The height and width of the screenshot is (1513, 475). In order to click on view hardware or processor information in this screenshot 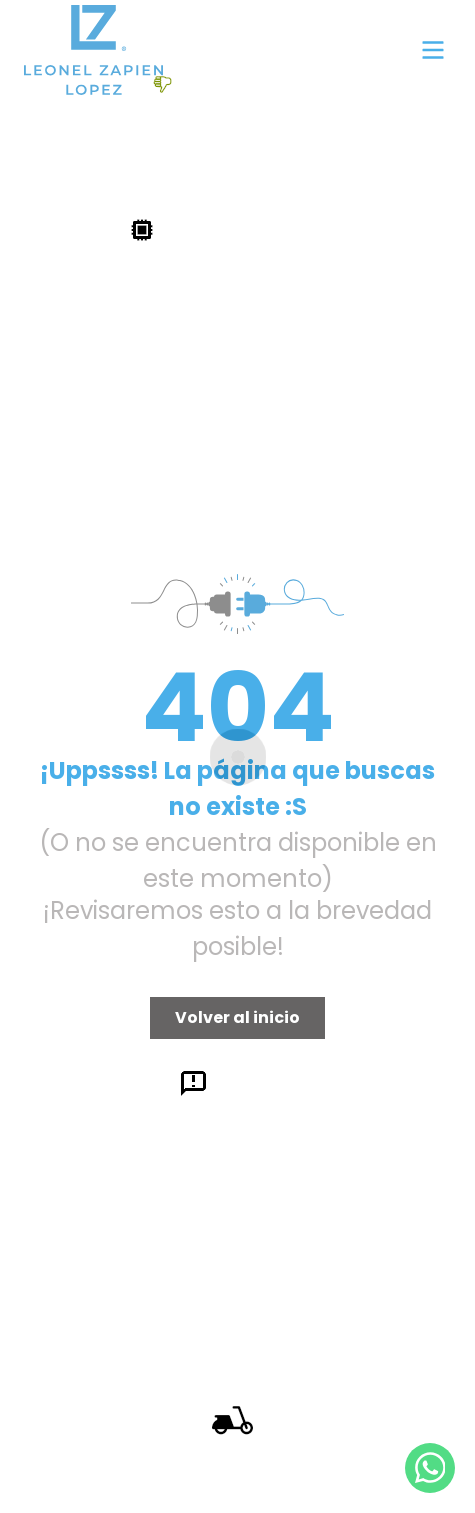, I will do `click(142, 230)`.